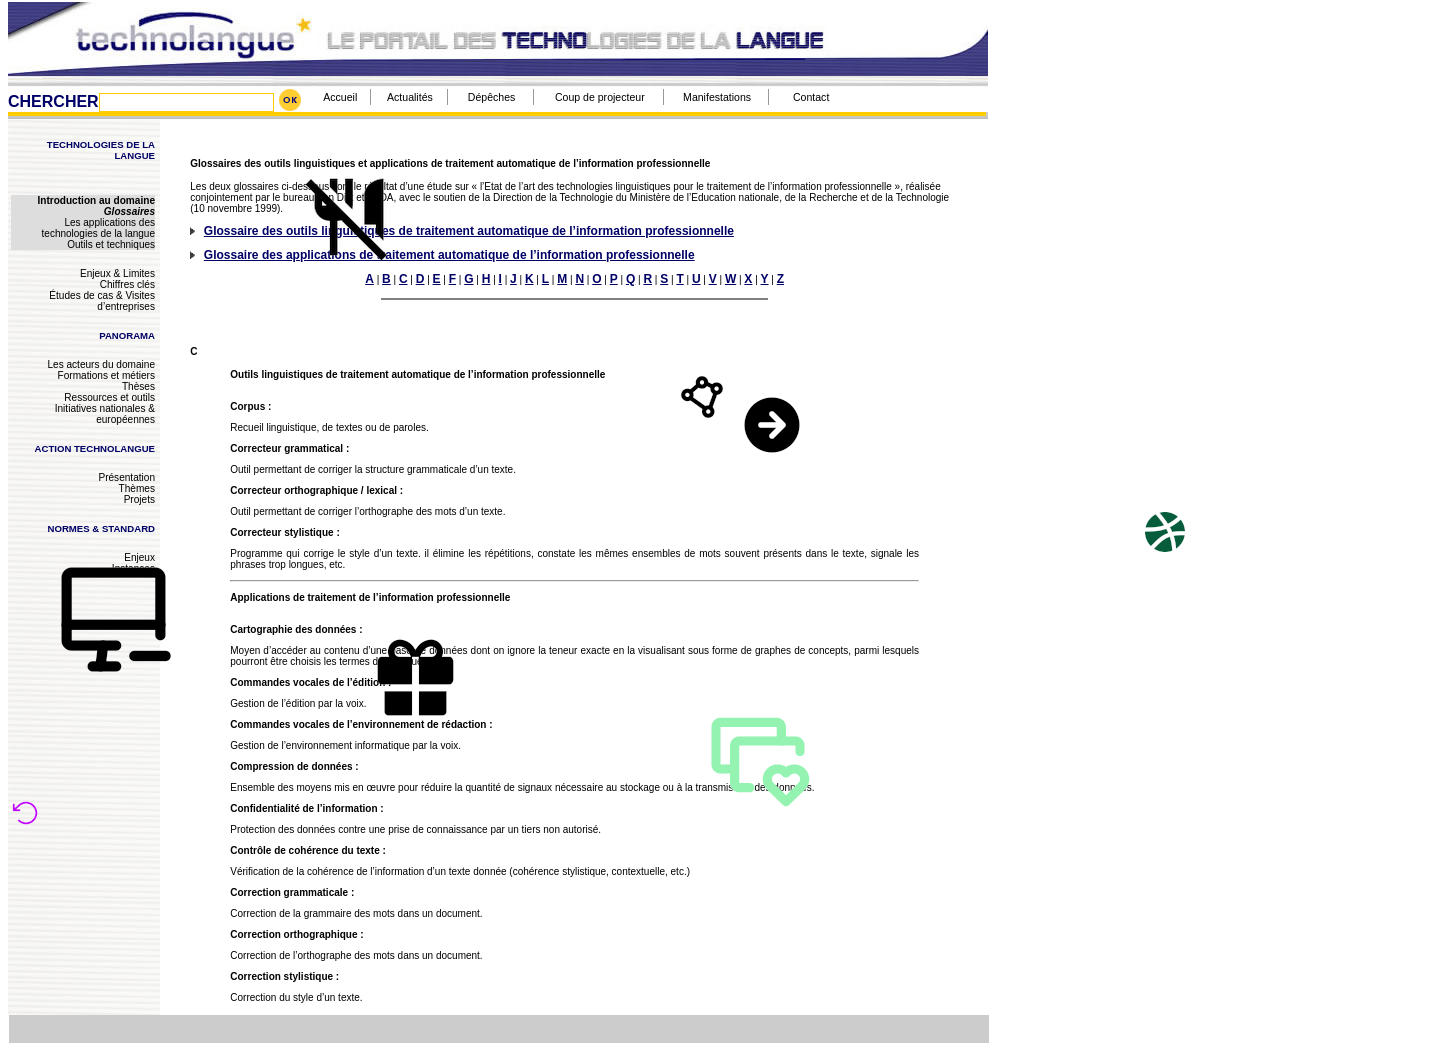  What do you see at coordinates (772, 425) in the screenshot?
I see `proceed to the next step` at bounding box center [772, 425].